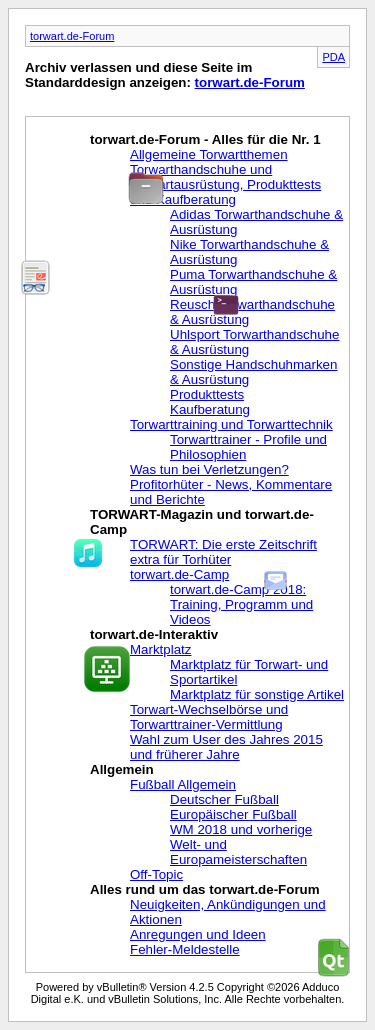 The height and width of the screenshot is (1030, 375). I want to click on a QML source file used in Qt application development, so click(333, 957).